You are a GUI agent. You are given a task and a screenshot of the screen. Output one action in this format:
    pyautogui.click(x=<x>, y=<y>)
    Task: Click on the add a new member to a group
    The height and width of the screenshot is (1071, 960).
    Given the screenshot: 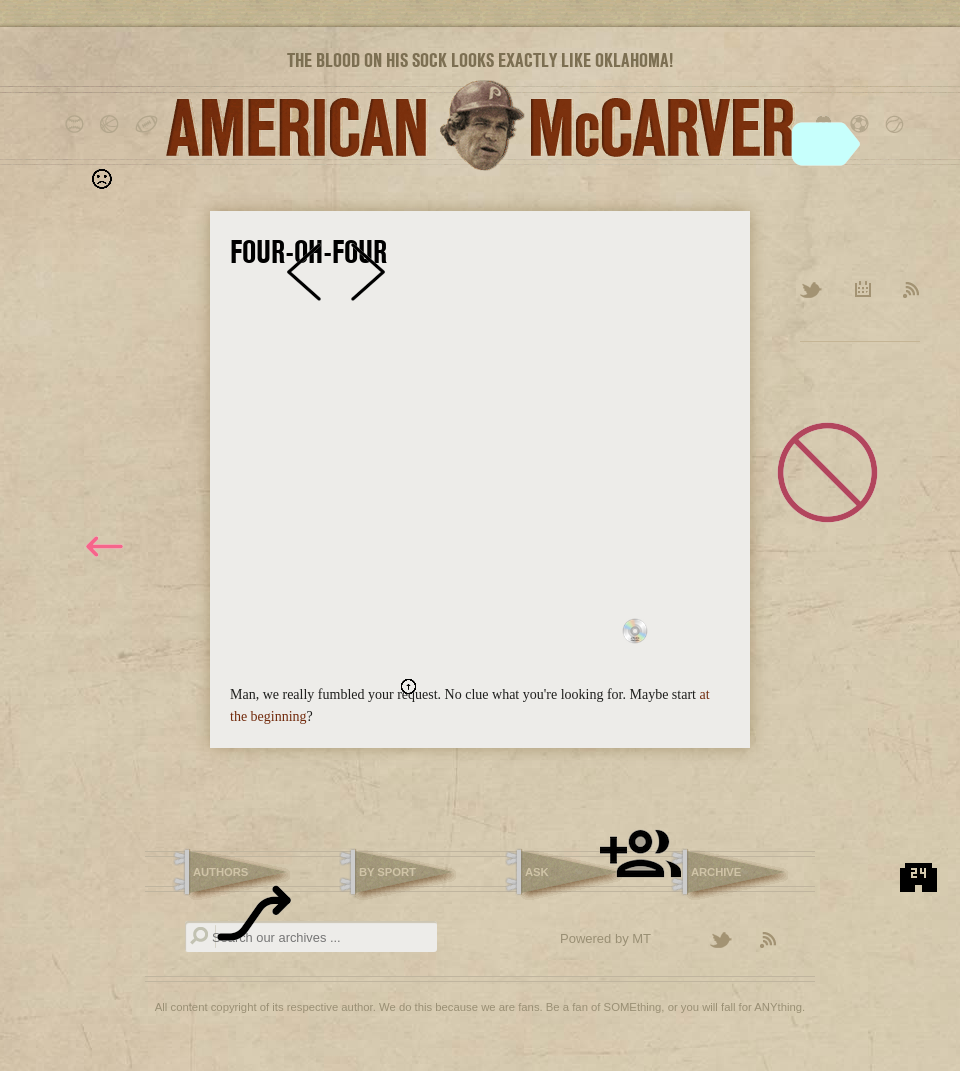 What is the action you would take?
    pyautogui.click(x=640, y=853)
    